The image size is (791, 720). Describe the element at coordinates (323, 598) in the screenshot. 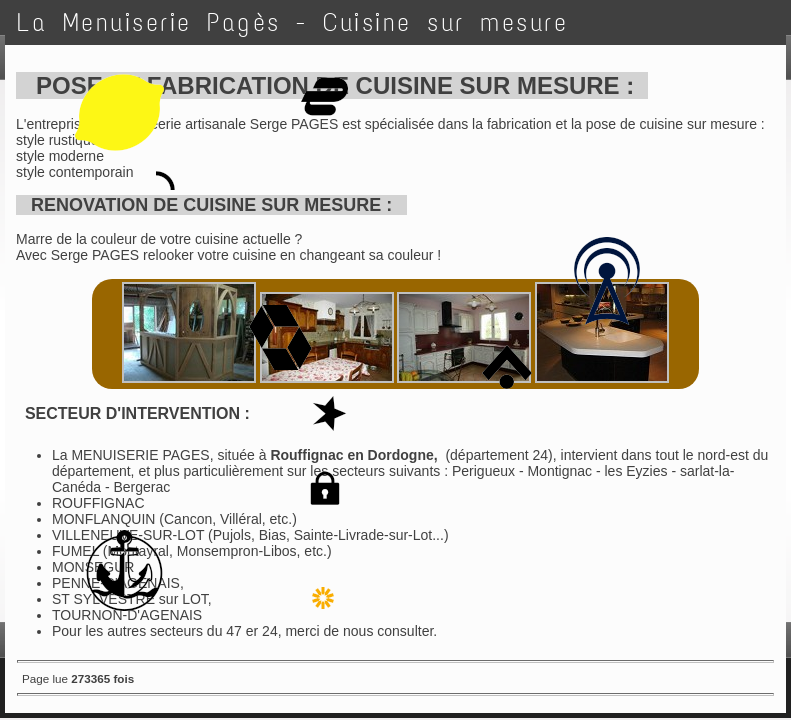

I see `JSON Web Tokens (JWT) technology or integration` at that location.